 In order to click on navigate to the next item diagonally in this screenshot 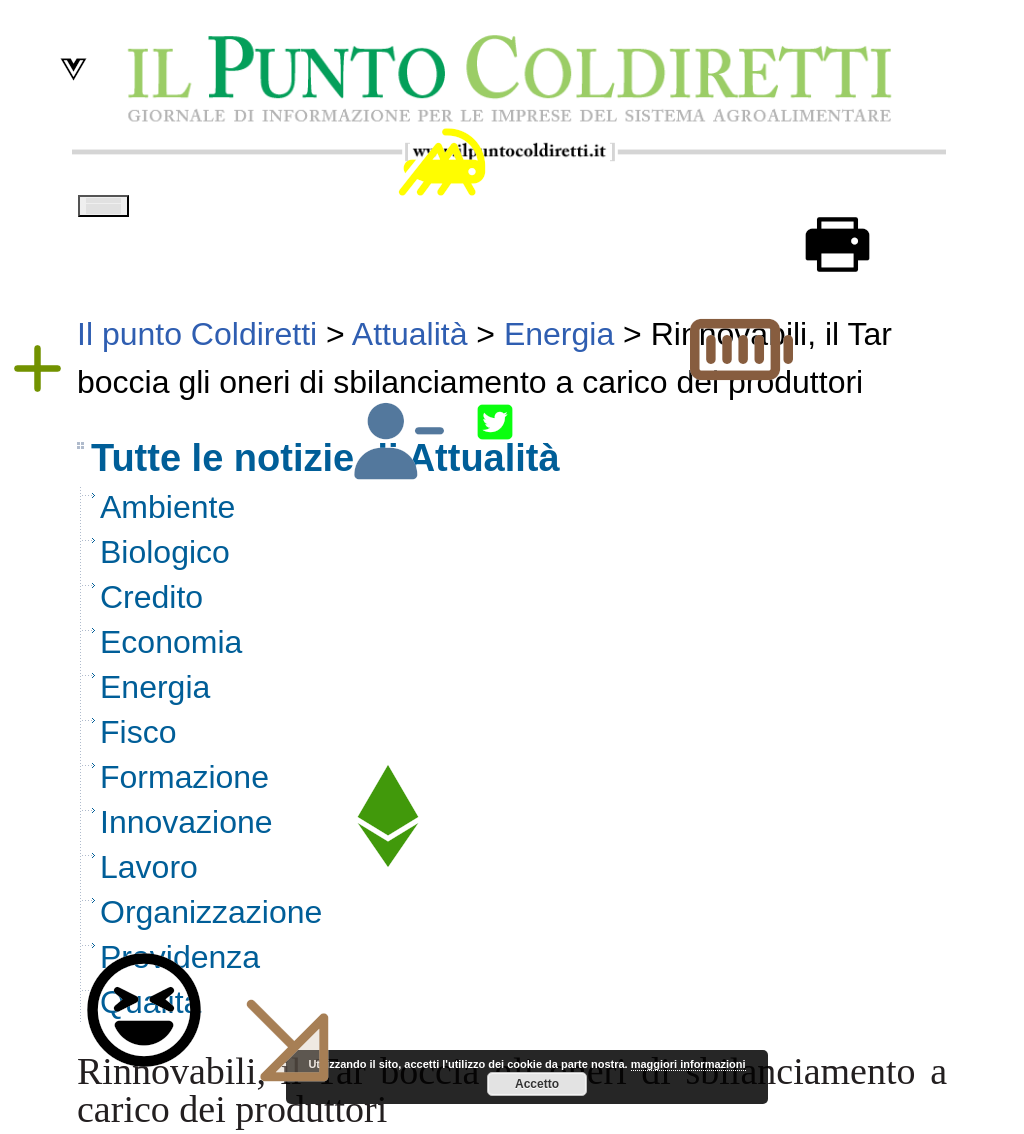, I will do `click(287, 1040)`.